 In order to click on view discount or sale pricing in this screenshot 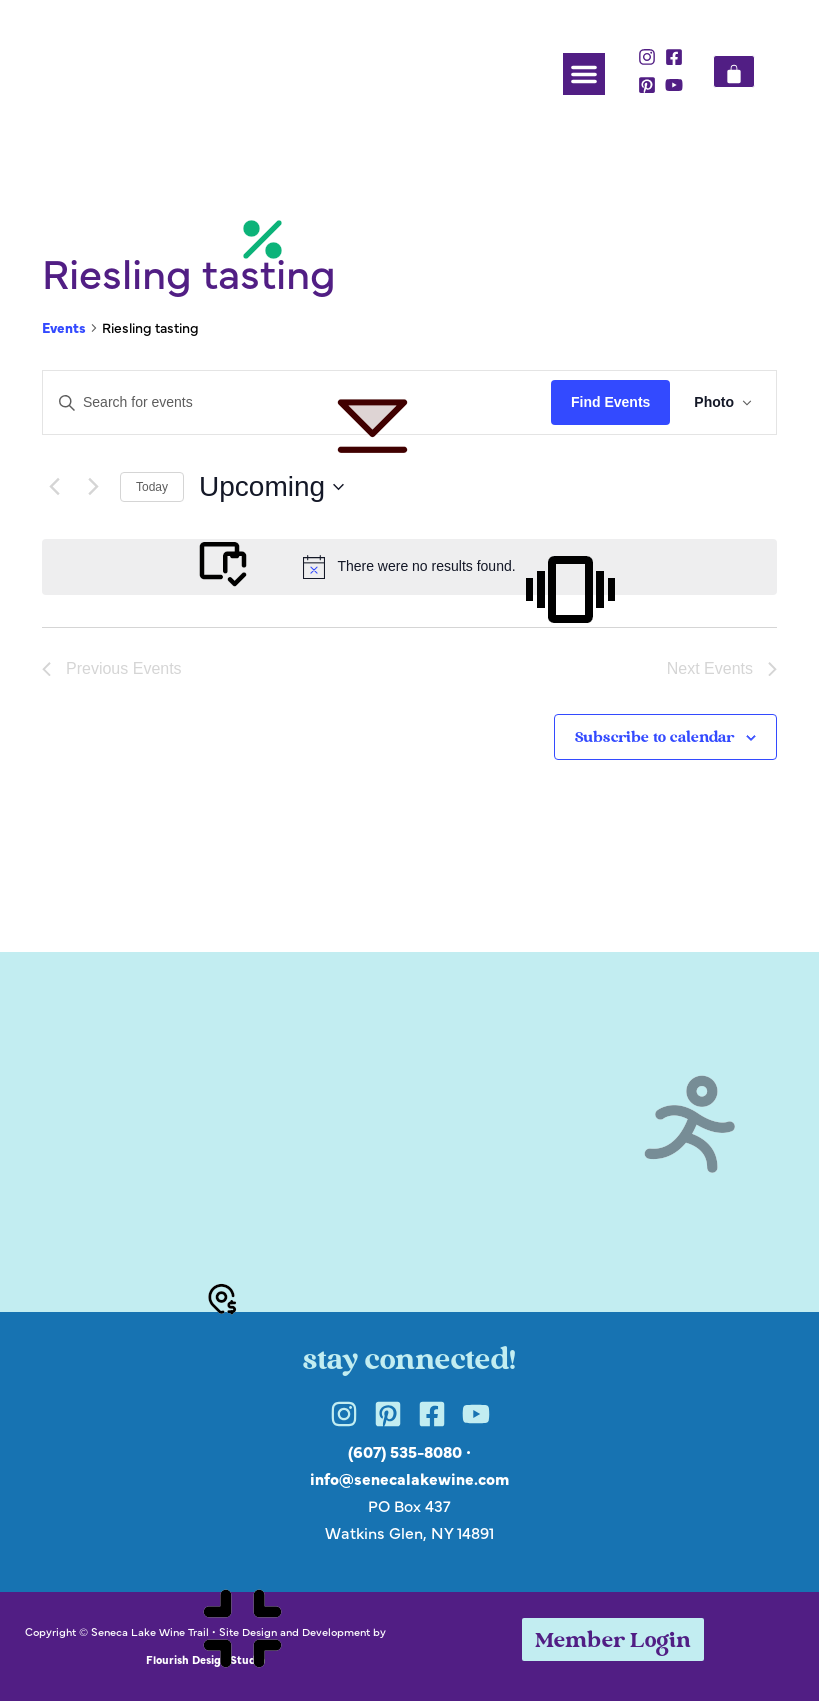, I will do `click(262, 239)`.